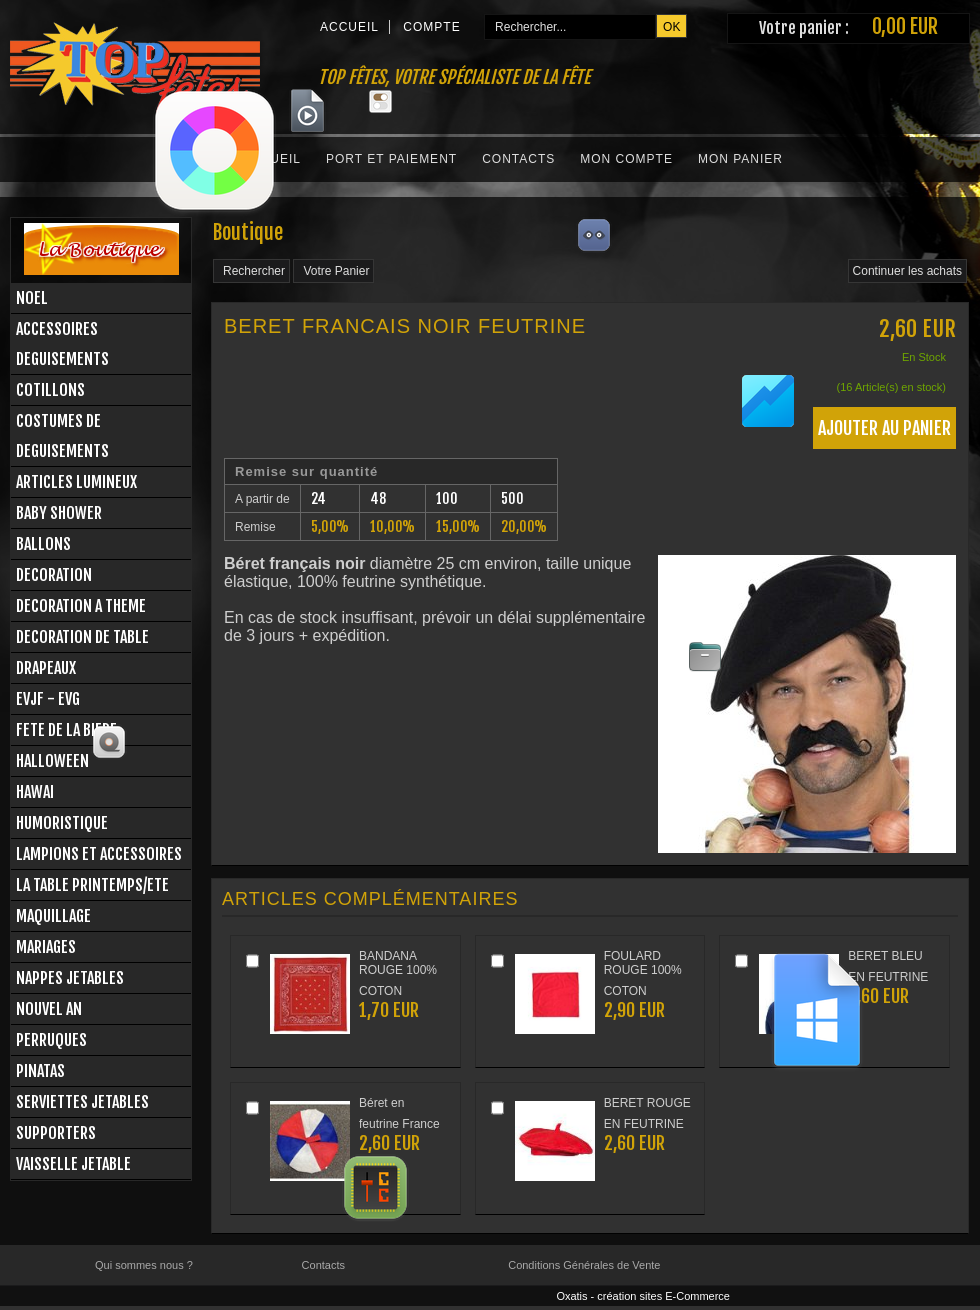 This screenshot has width=980, height=1310. I want to click on open the file manager application, so click(705, 656).